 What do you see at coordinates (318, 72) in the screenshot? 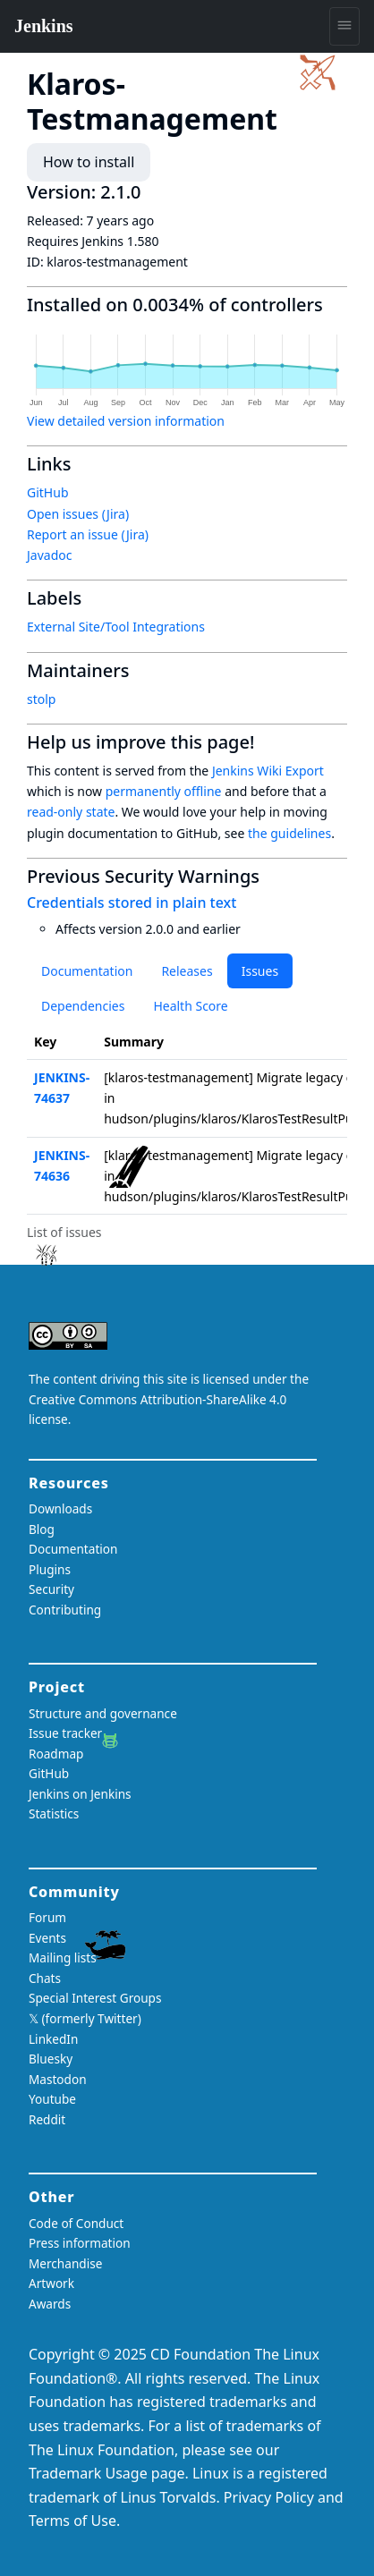
I see `equip a lightning-enchanted weapon` at bounding box center [318, 72].